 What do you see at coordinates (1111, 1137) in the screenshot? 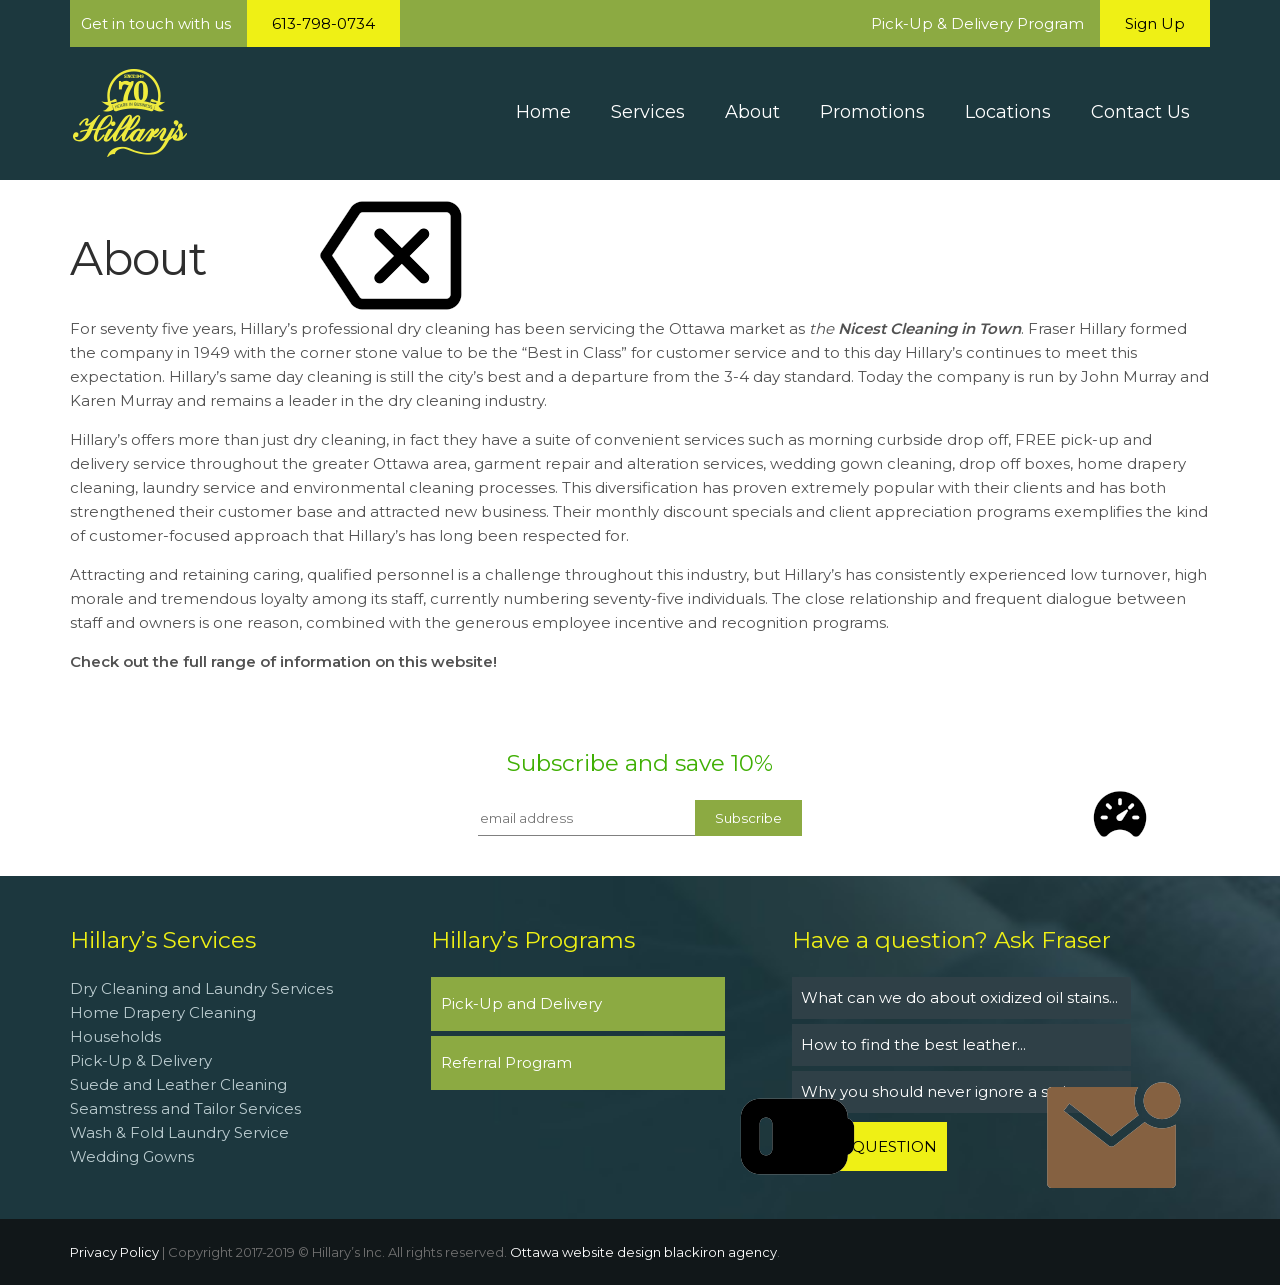
I see `indicates unread email in inbox` at bounding box center [1111, 1137].